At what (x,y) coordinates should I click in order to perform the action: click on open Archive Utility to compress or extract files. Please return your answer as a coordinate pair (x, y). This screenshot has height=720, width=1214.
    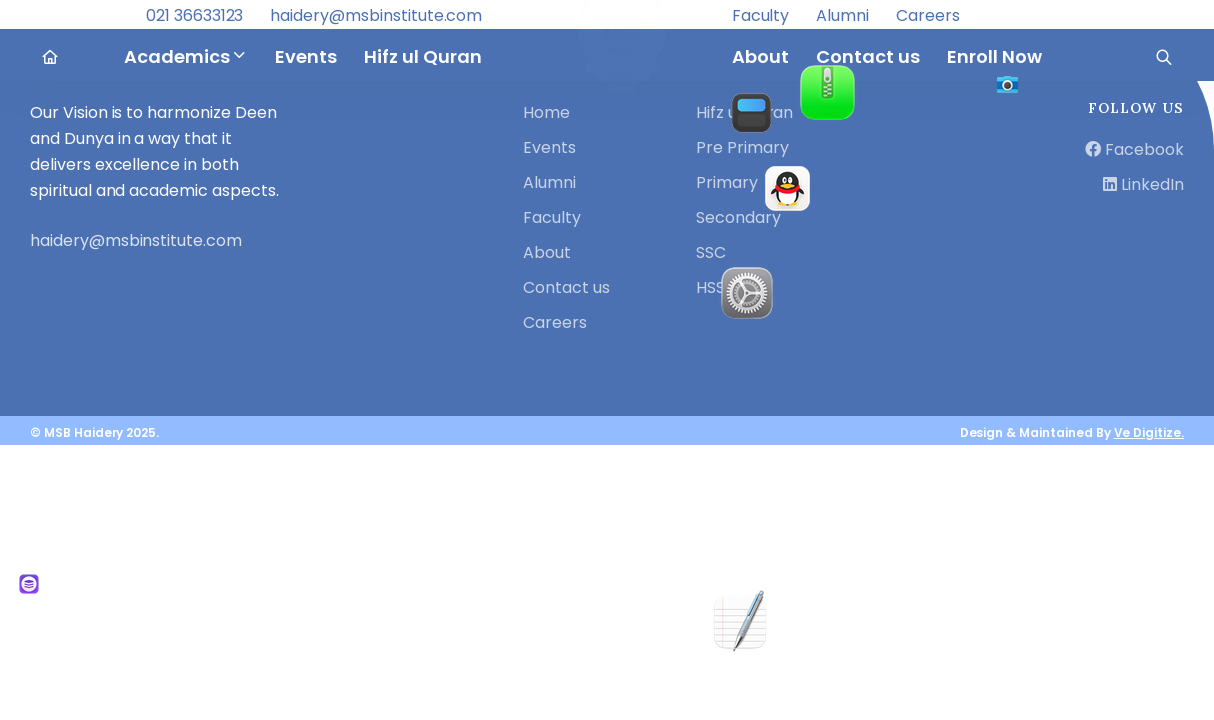
    Looking at the image, I should click on (827, 92).